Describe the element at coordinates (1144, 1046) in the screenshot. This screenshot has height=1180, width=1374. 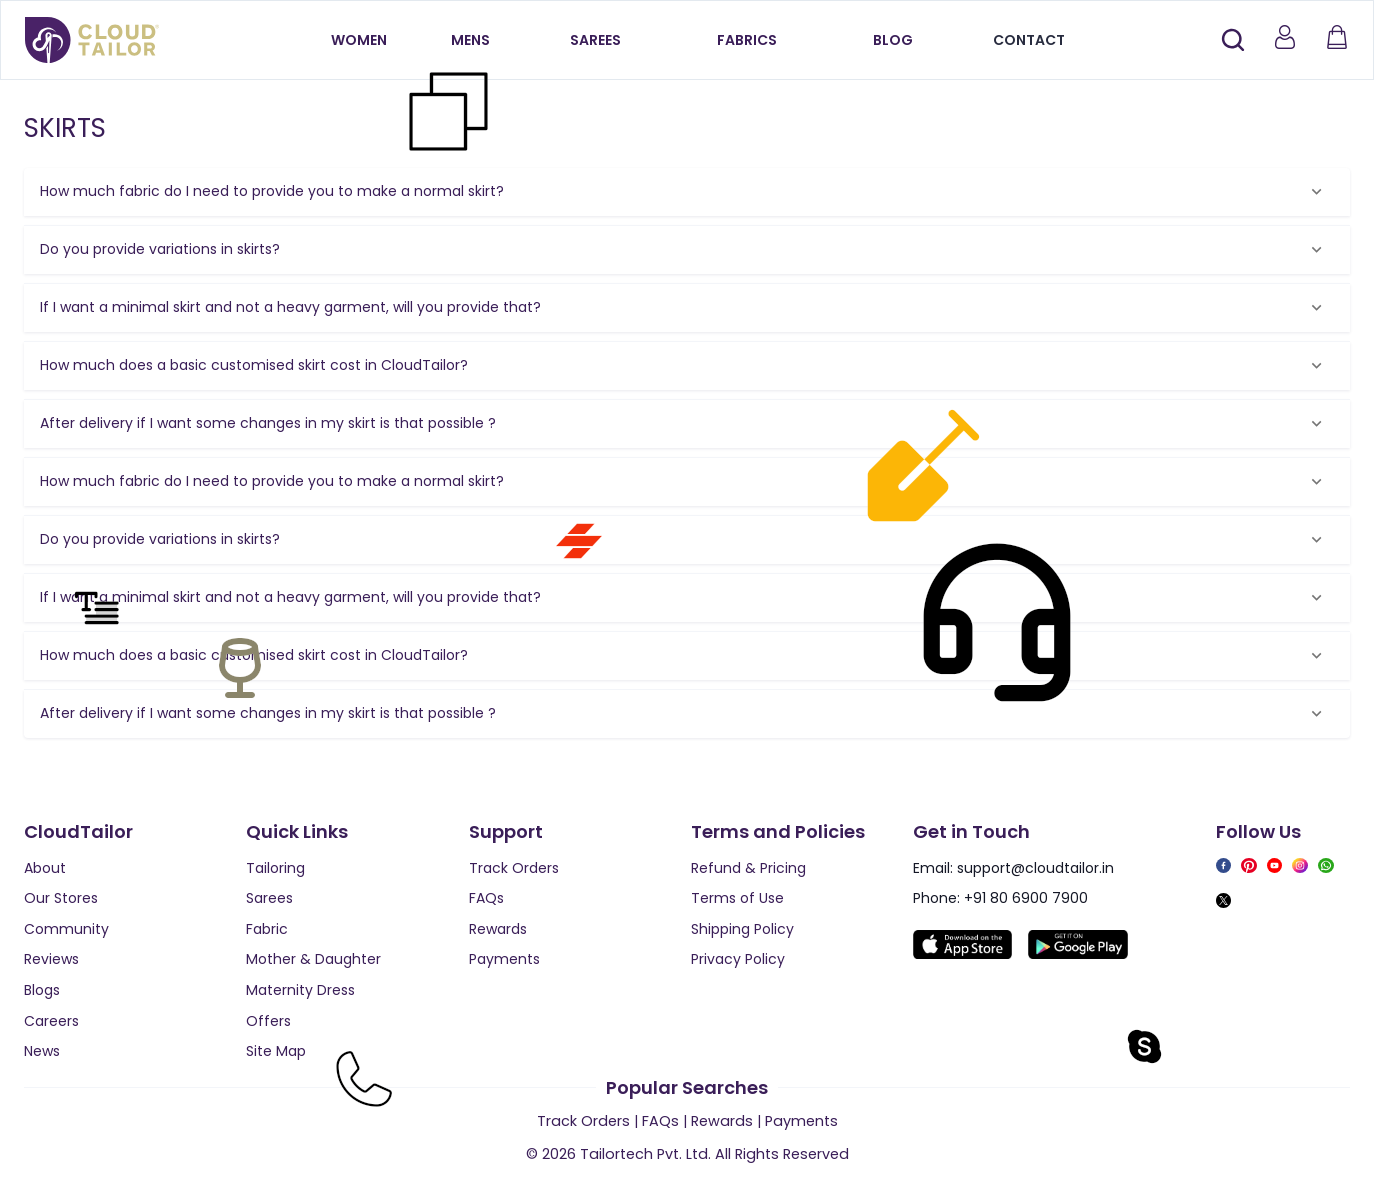
I see `open skype` at that location.